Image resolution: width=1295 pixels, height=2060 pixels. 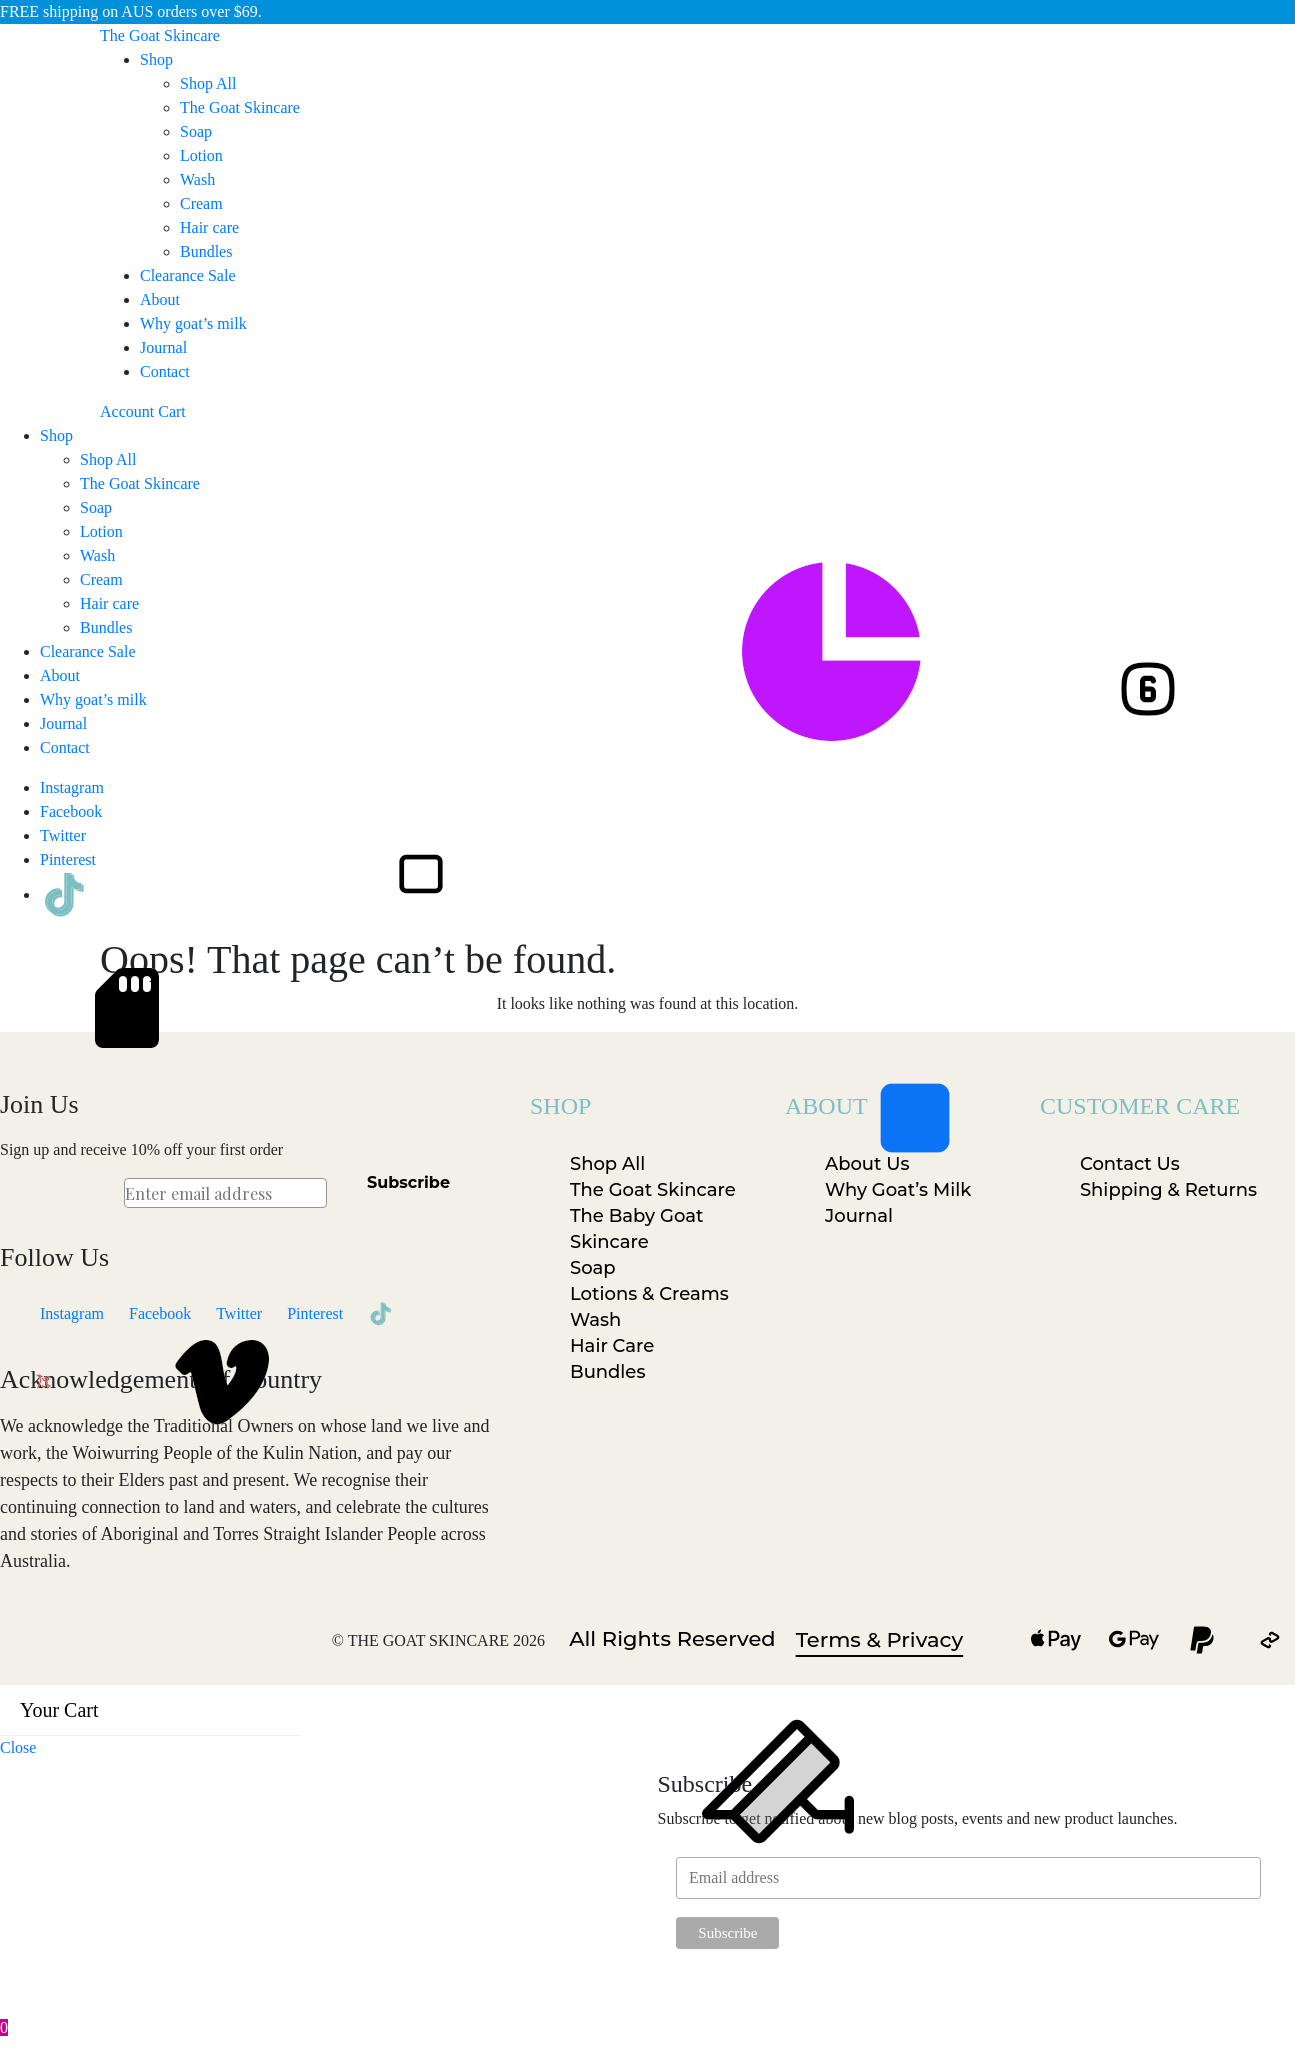 What do you see at coordinates (778, 1791) in the screenshot?
I see `access security camera settings` at bounding box center [778, 1791].